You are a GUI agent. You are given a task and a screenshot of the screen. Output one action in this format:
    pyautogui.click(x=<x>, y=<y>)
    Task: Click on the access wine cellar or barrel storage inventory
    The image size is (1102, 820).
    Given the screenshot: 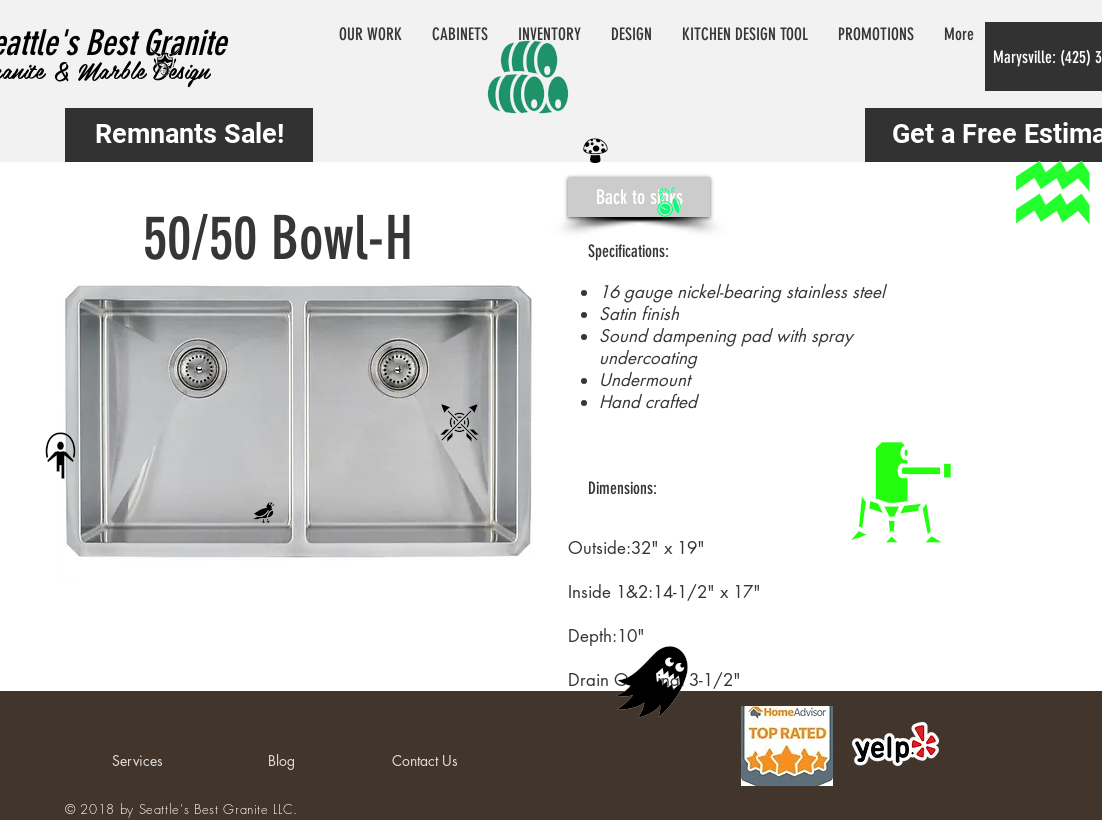 What is the action you would take?
    pyautogui.click(x=528, y=77)
    